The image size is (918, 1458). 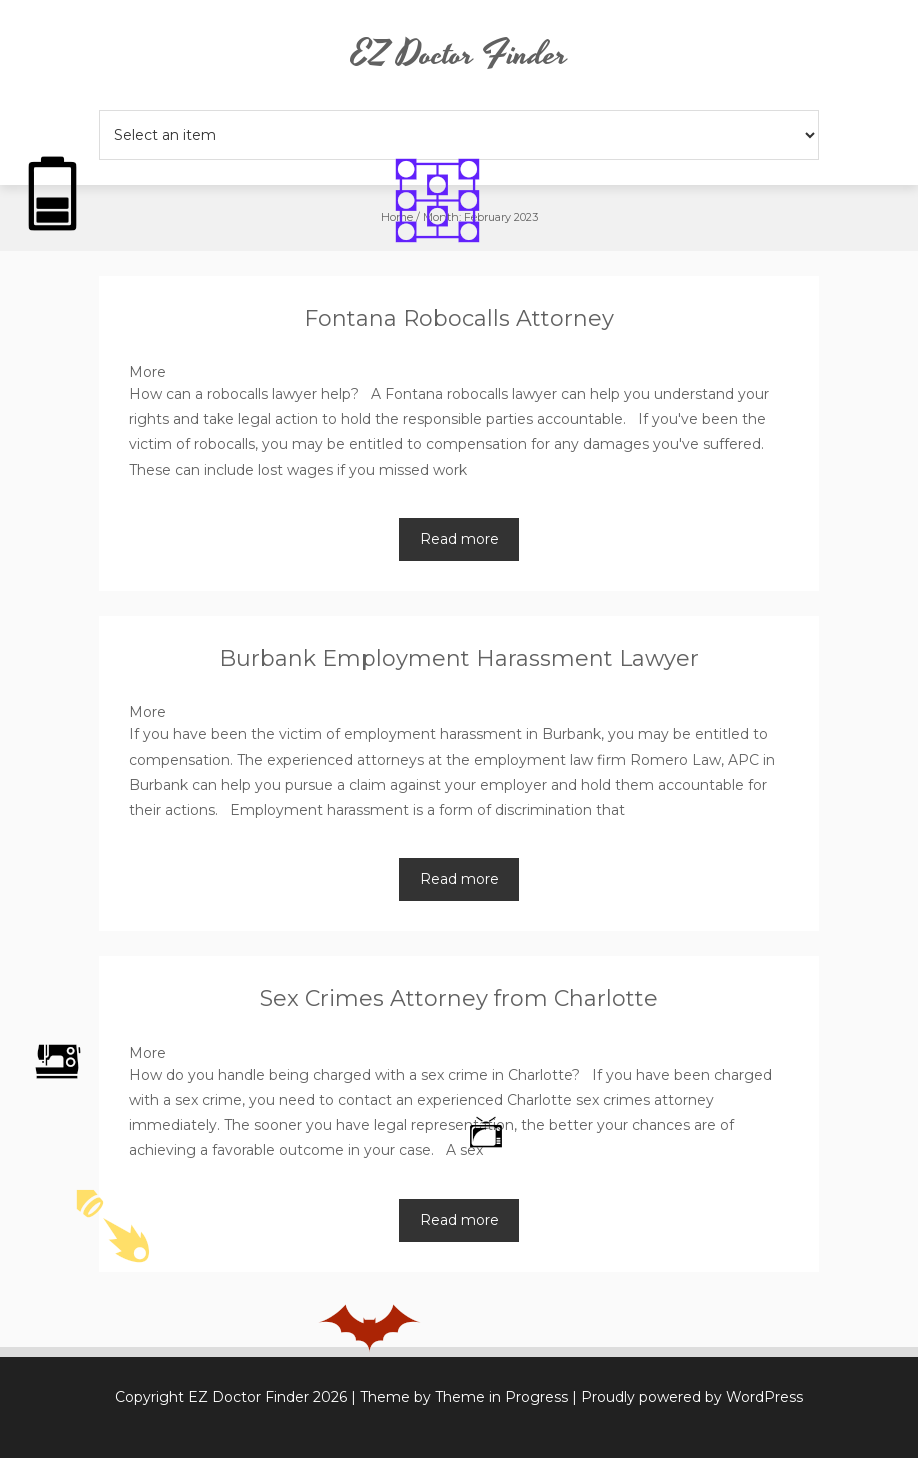 I want to click on indicates halloween or spooky theme content, so click(x=369, y=1328).